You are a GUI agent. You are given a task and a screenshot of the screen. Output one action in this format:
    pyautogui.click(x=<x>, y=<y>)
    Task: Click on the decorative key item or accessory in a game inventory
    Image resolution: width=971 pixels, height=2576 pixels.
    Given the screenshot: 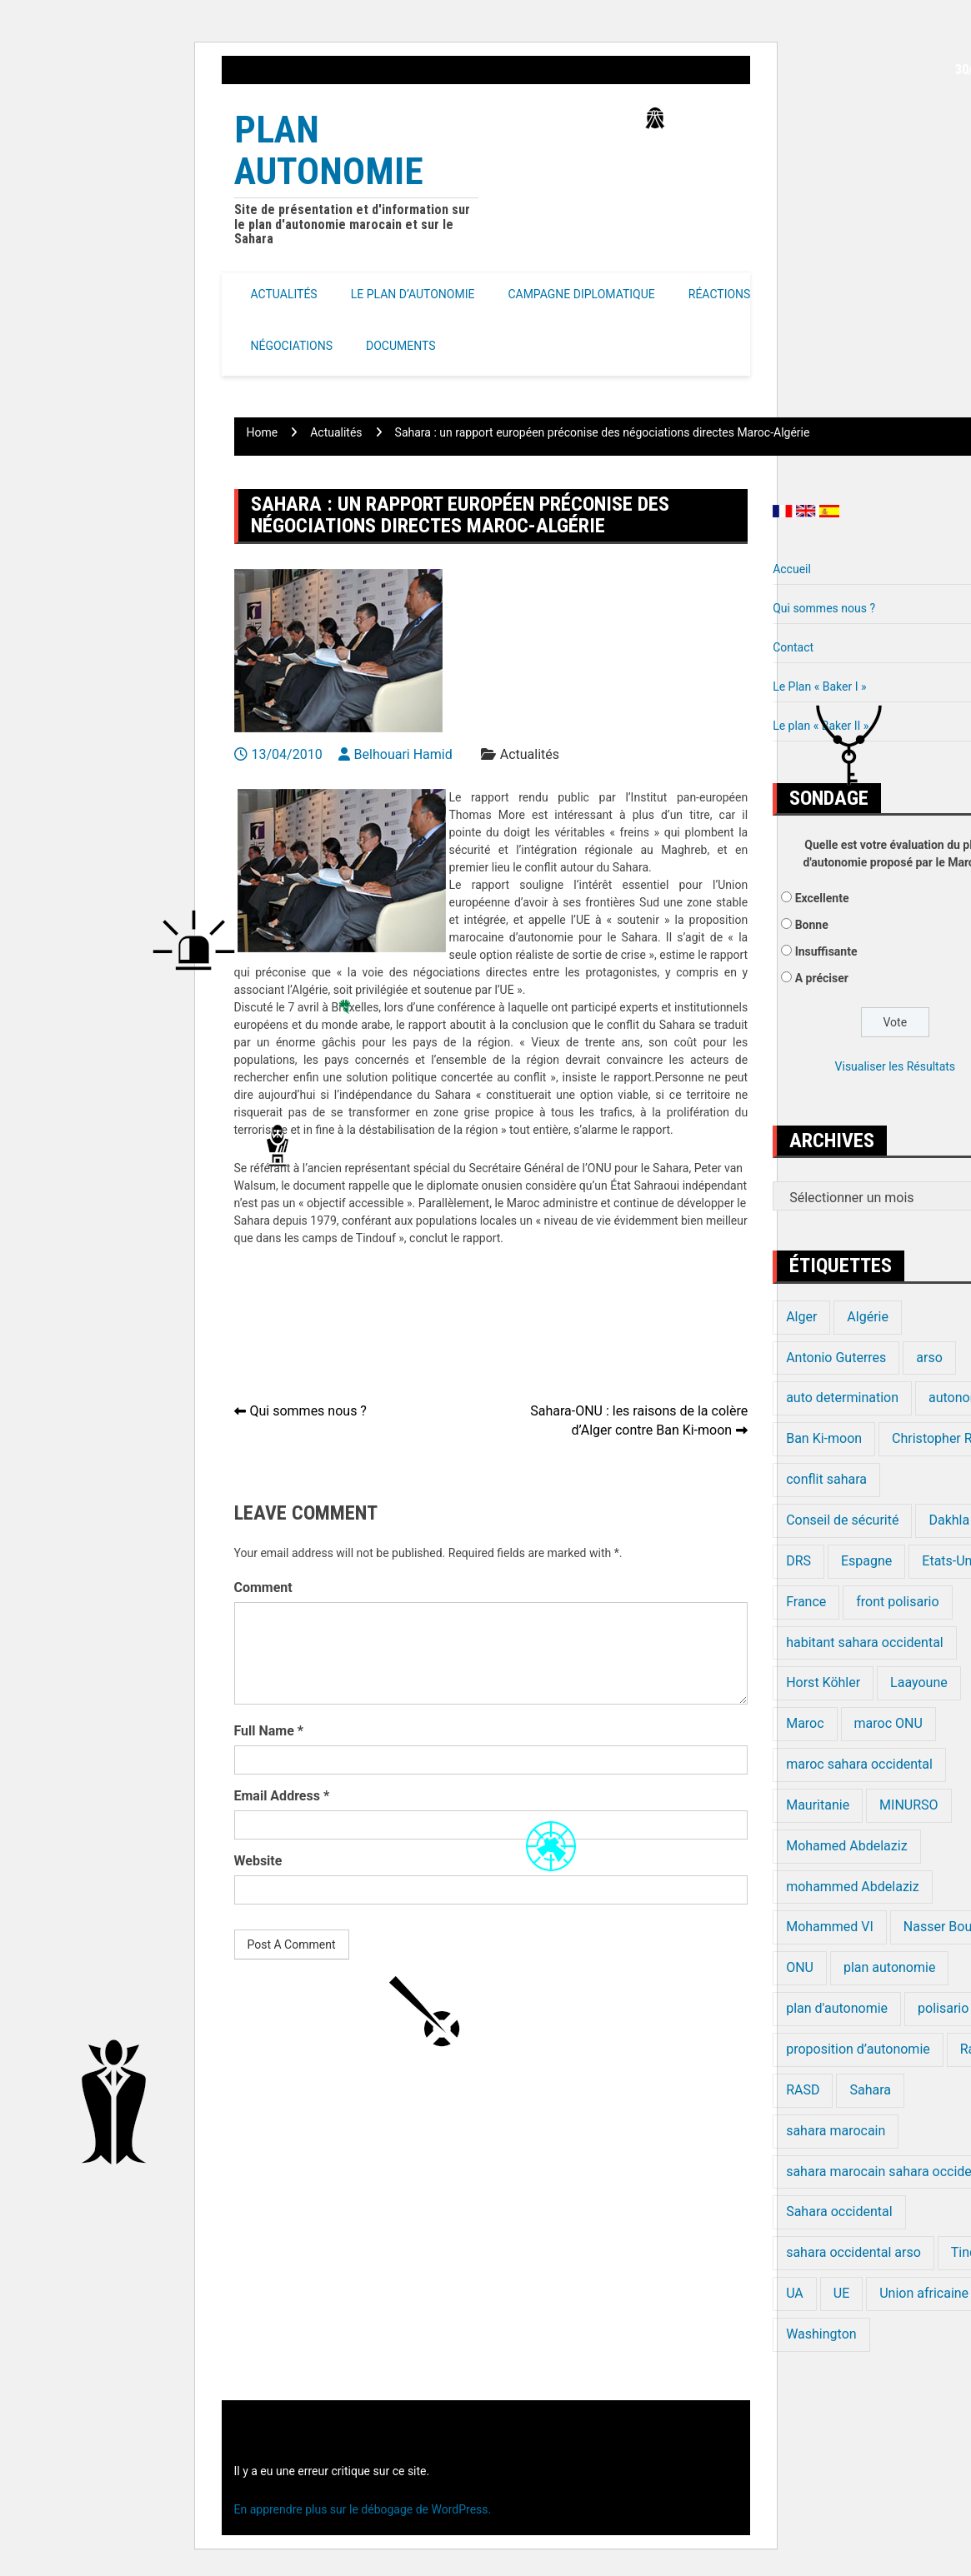 What is the action you would take?
    pyautogui.click(x=848, y=745)
    